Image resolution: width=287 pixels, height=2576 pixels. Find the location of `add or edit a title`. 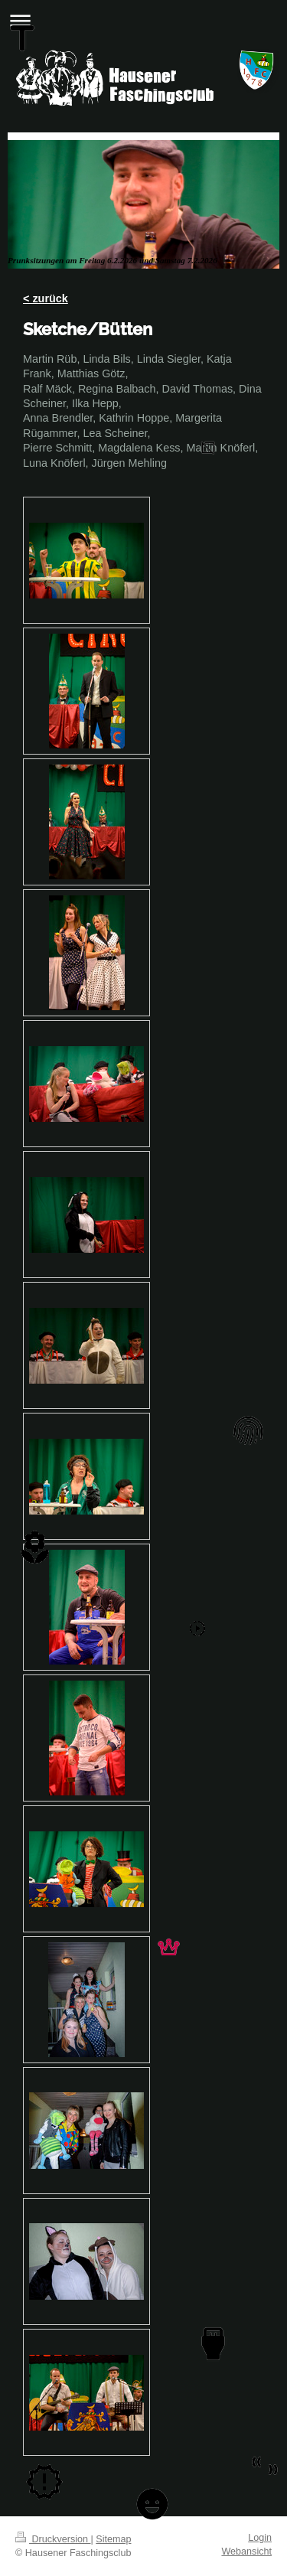

add or edit a title is located at coordinates (22, 39).